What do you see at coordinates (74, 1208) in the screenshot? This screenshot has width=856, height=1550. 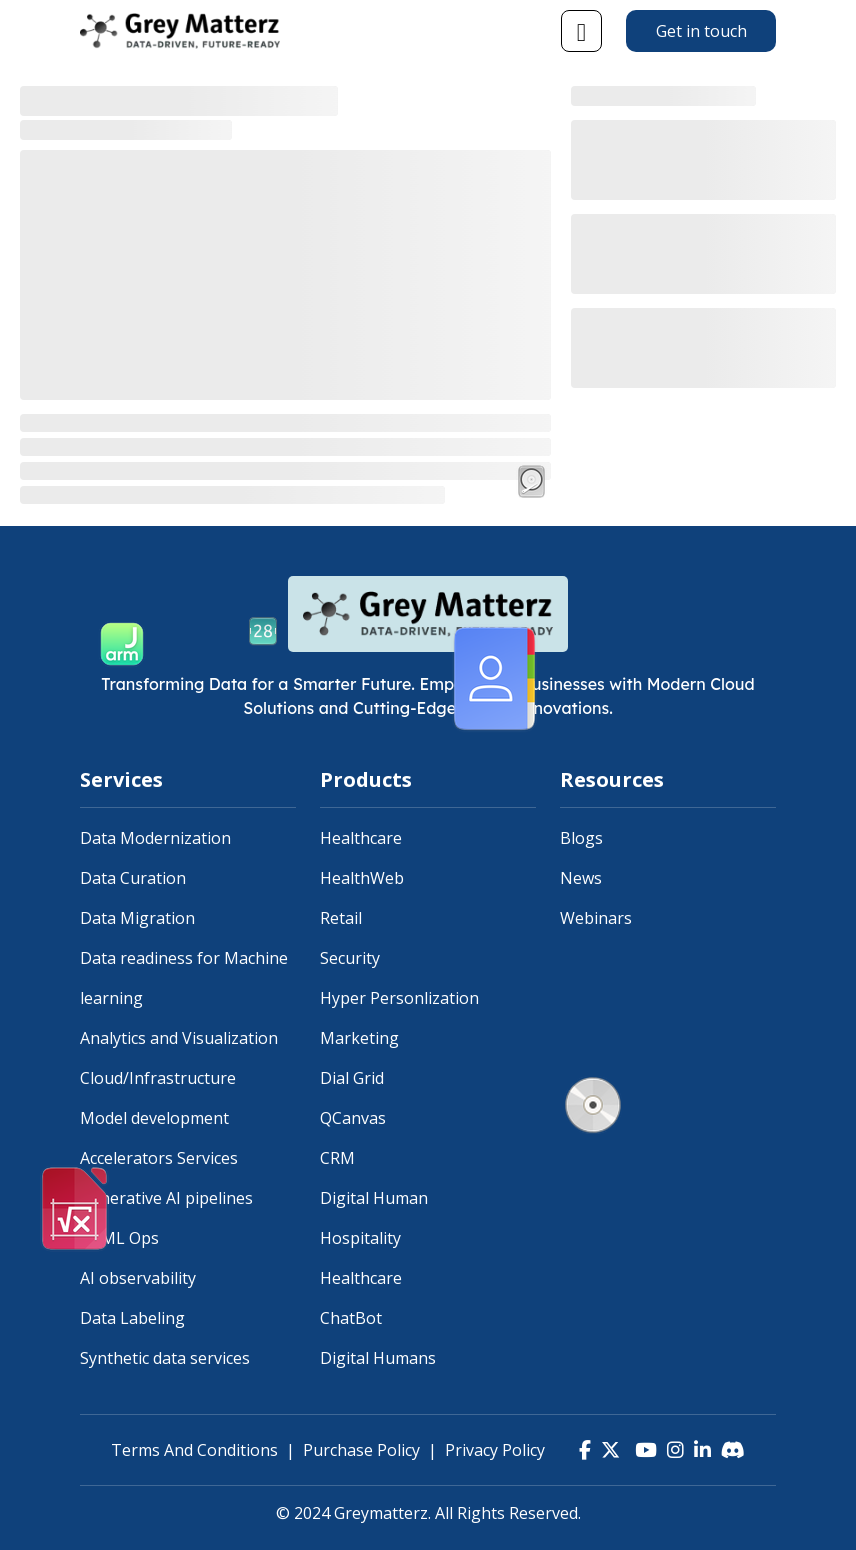 I see `open LibreOffice Math formula editor` at bounding box center [74, 1208].